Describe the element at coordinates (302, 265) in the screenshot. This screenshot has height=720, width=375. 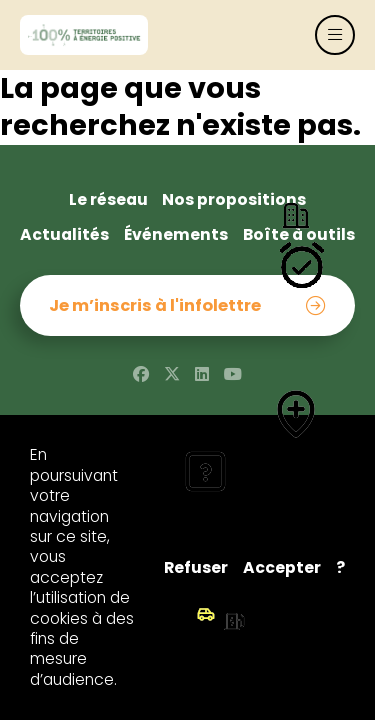
I see `alarm is set and active` at that location.